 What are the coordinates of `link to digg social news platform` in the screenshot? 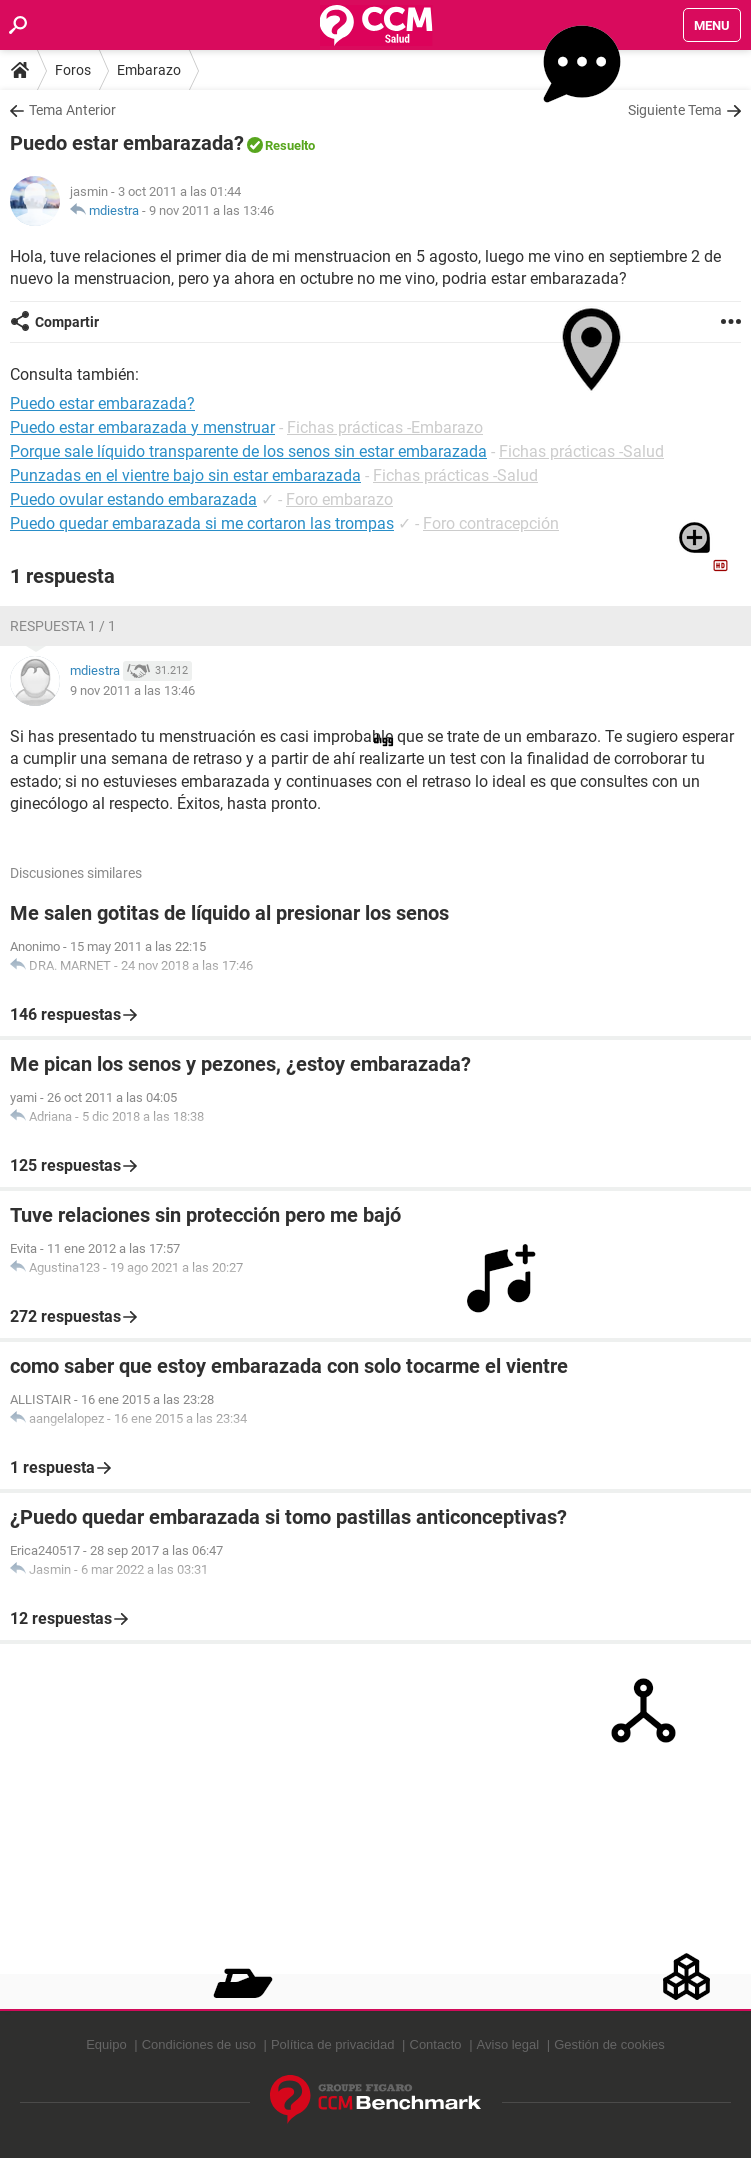 It's located at (383, 739).